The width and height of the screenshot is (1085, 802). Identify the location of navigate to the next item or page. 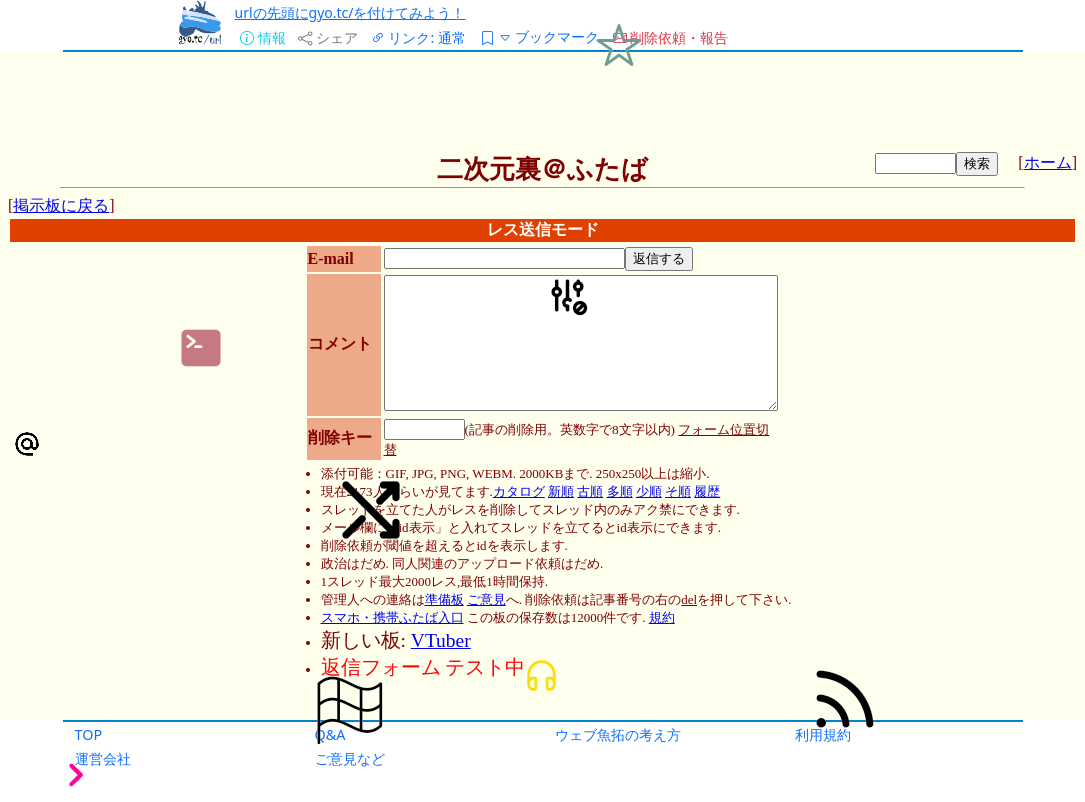
(75, 775).